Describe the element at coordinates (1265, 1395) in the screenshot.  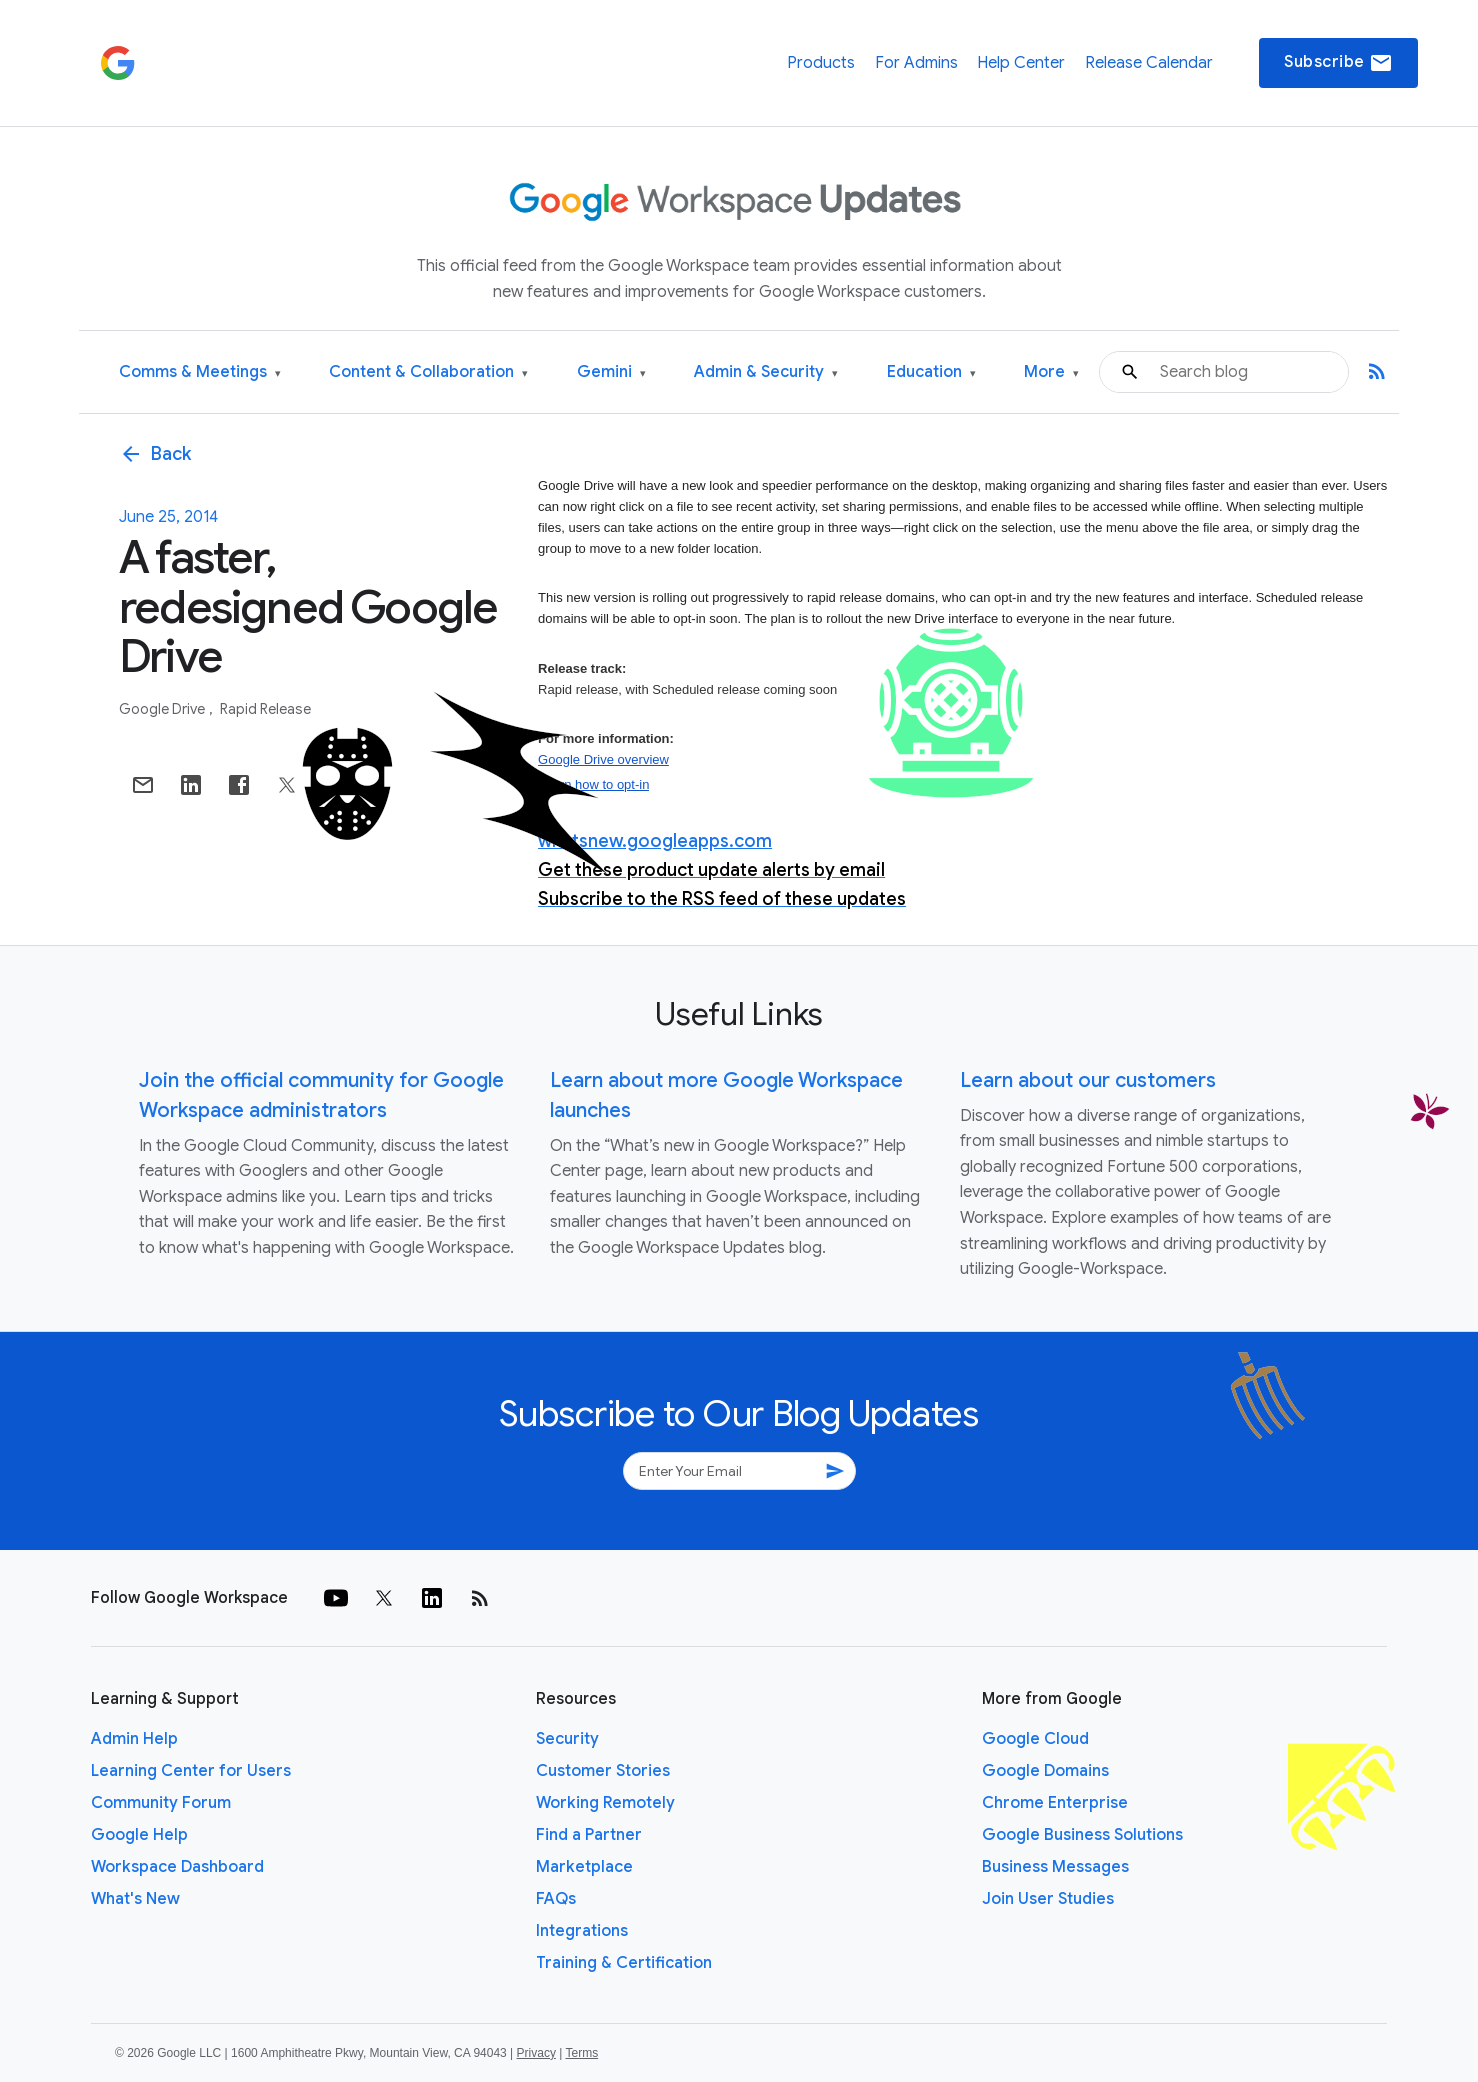
I see `farming or agriculture tool category` at that location.